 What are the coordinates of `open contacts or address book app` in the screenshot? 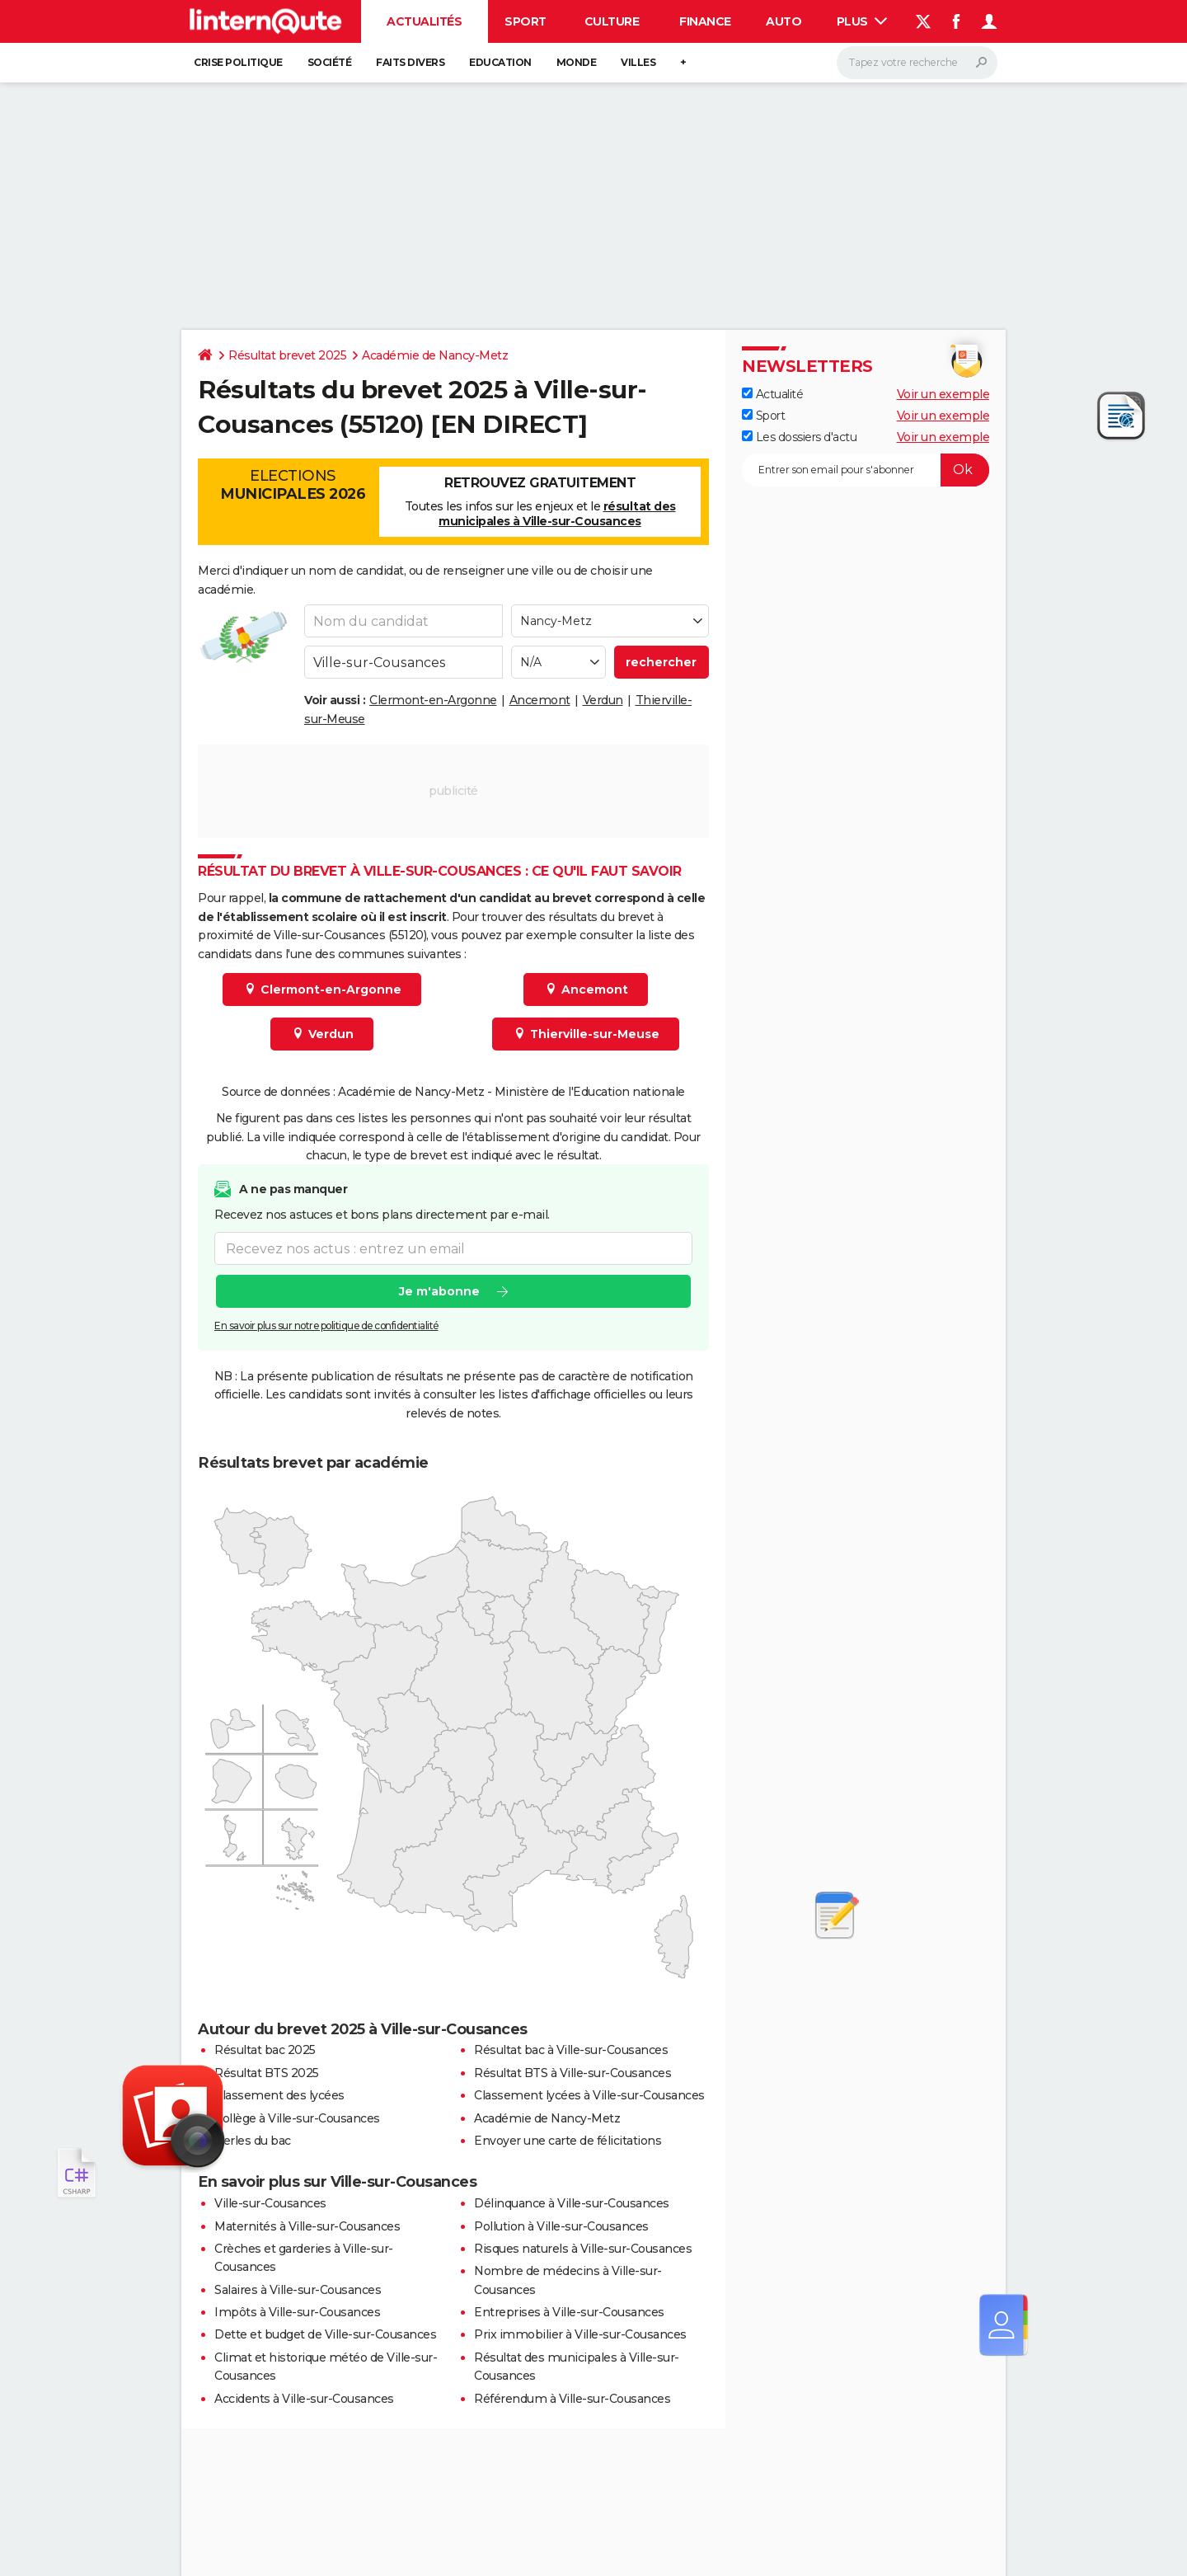 It's located at (1003, 2325).